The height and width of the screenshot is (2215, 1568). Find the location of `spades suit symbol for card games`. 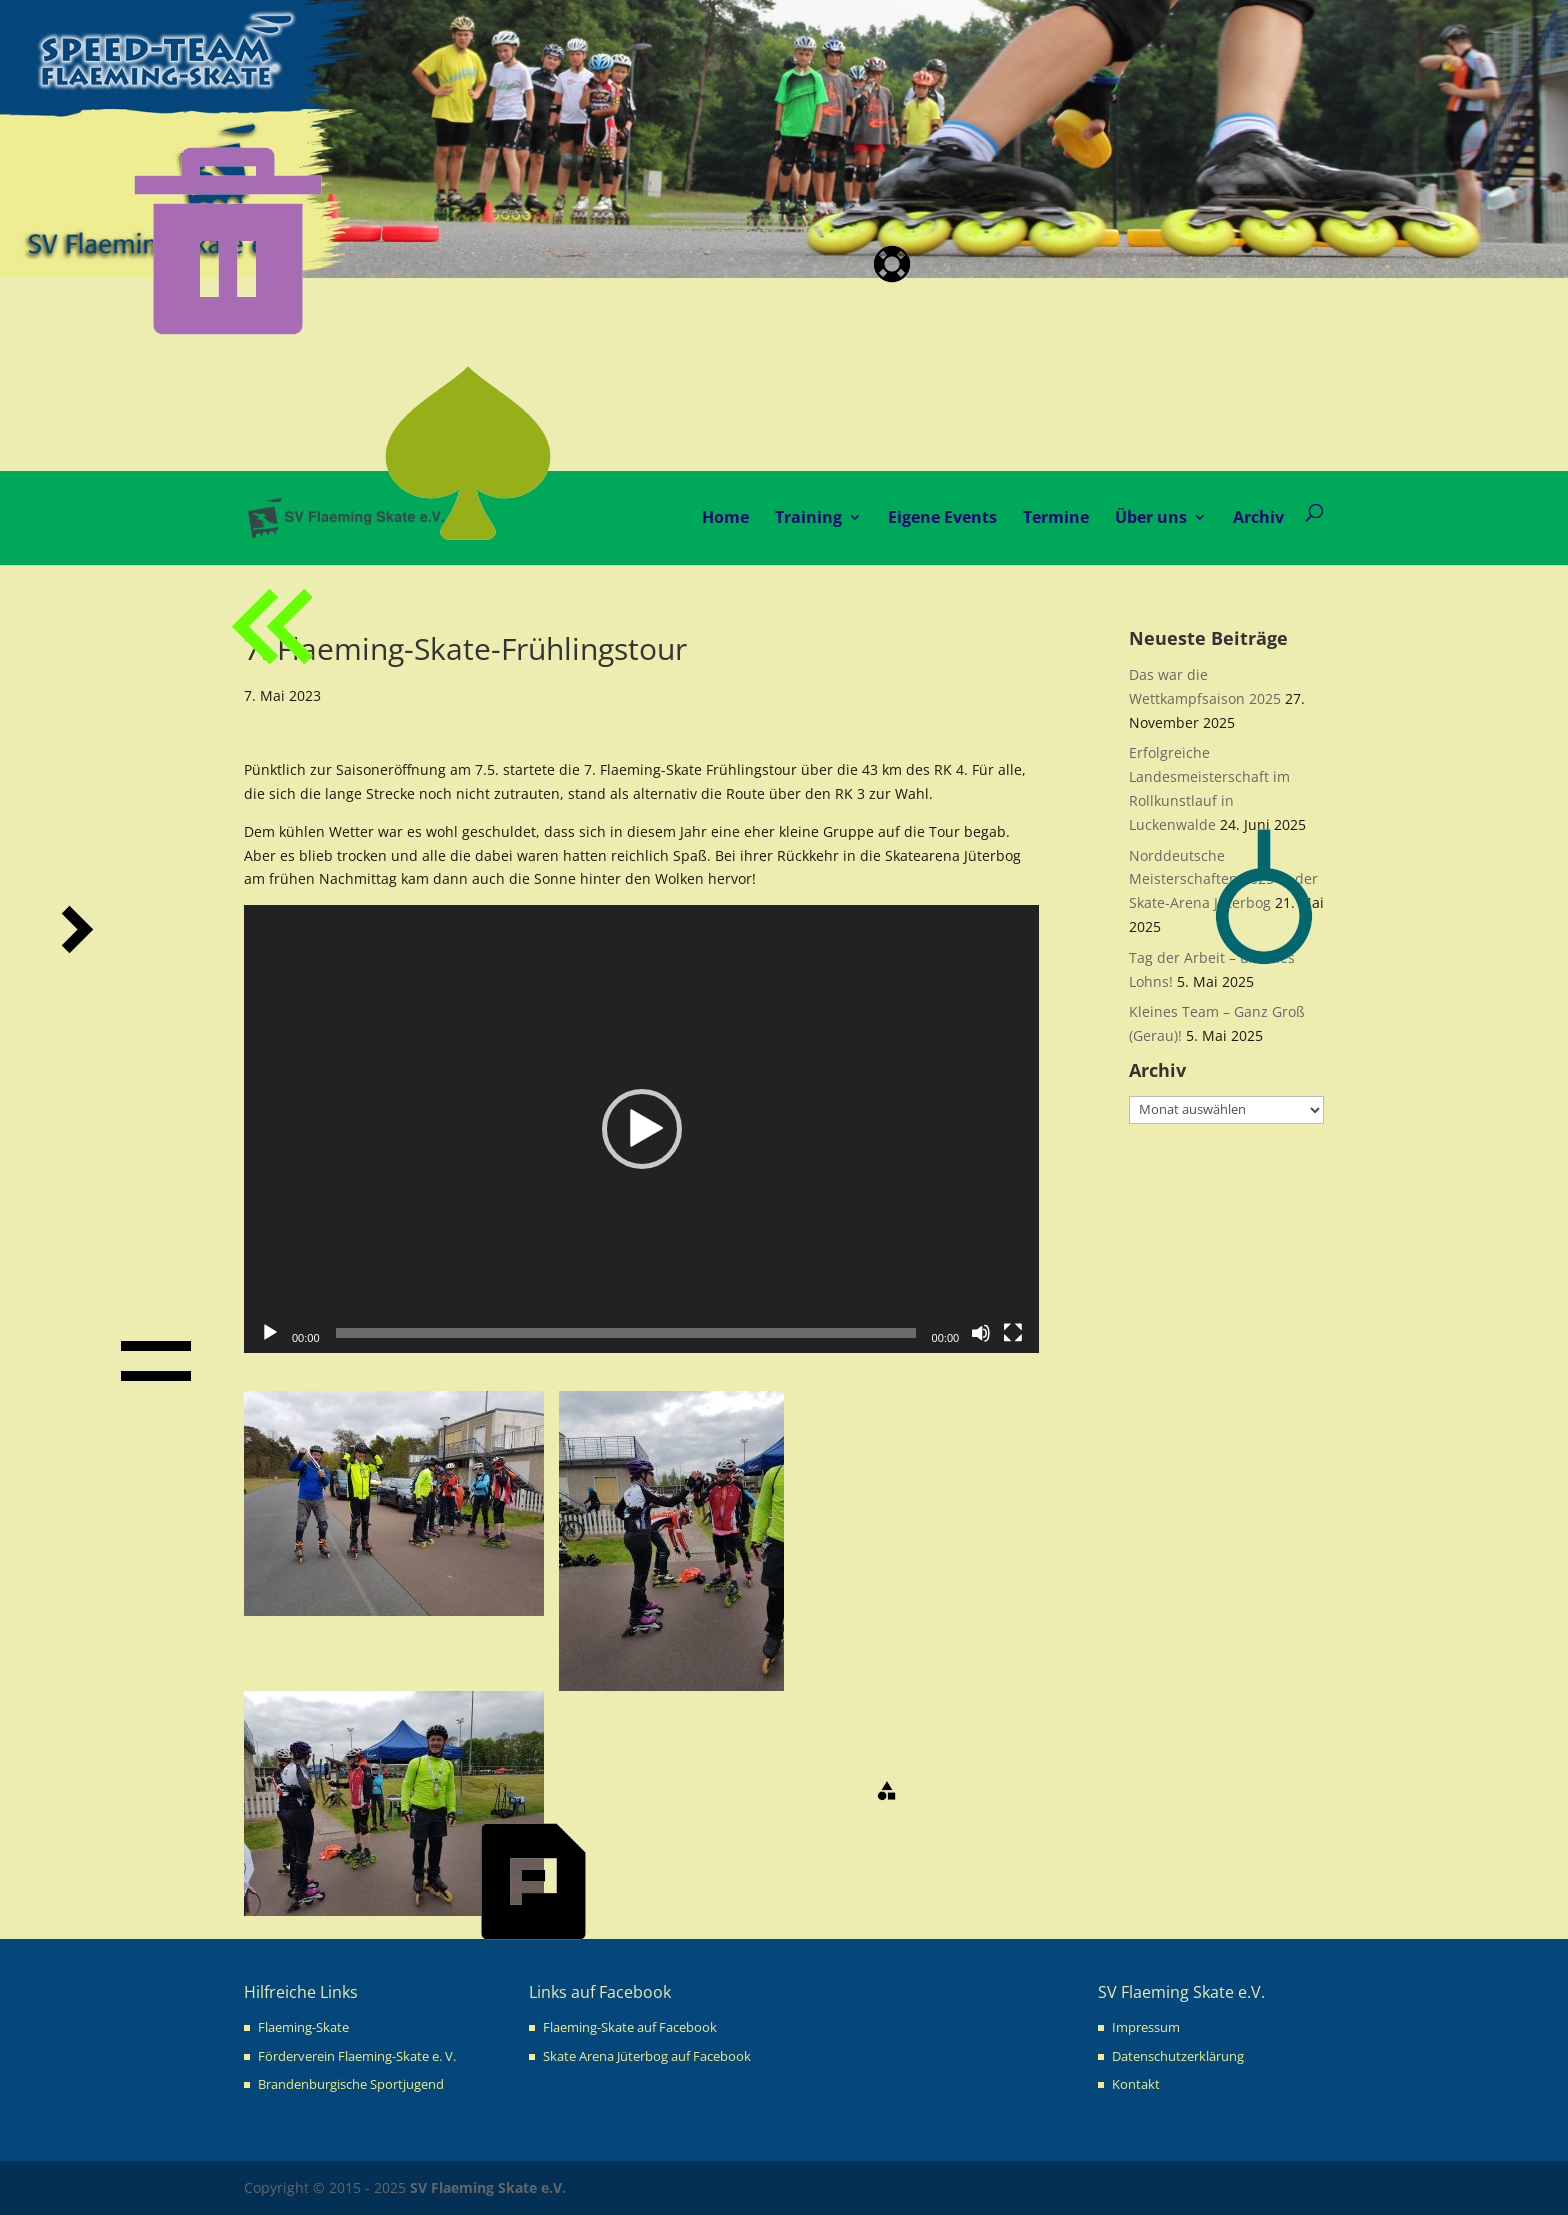

spades suit symbol for card games is located at coordinates (468, 457).